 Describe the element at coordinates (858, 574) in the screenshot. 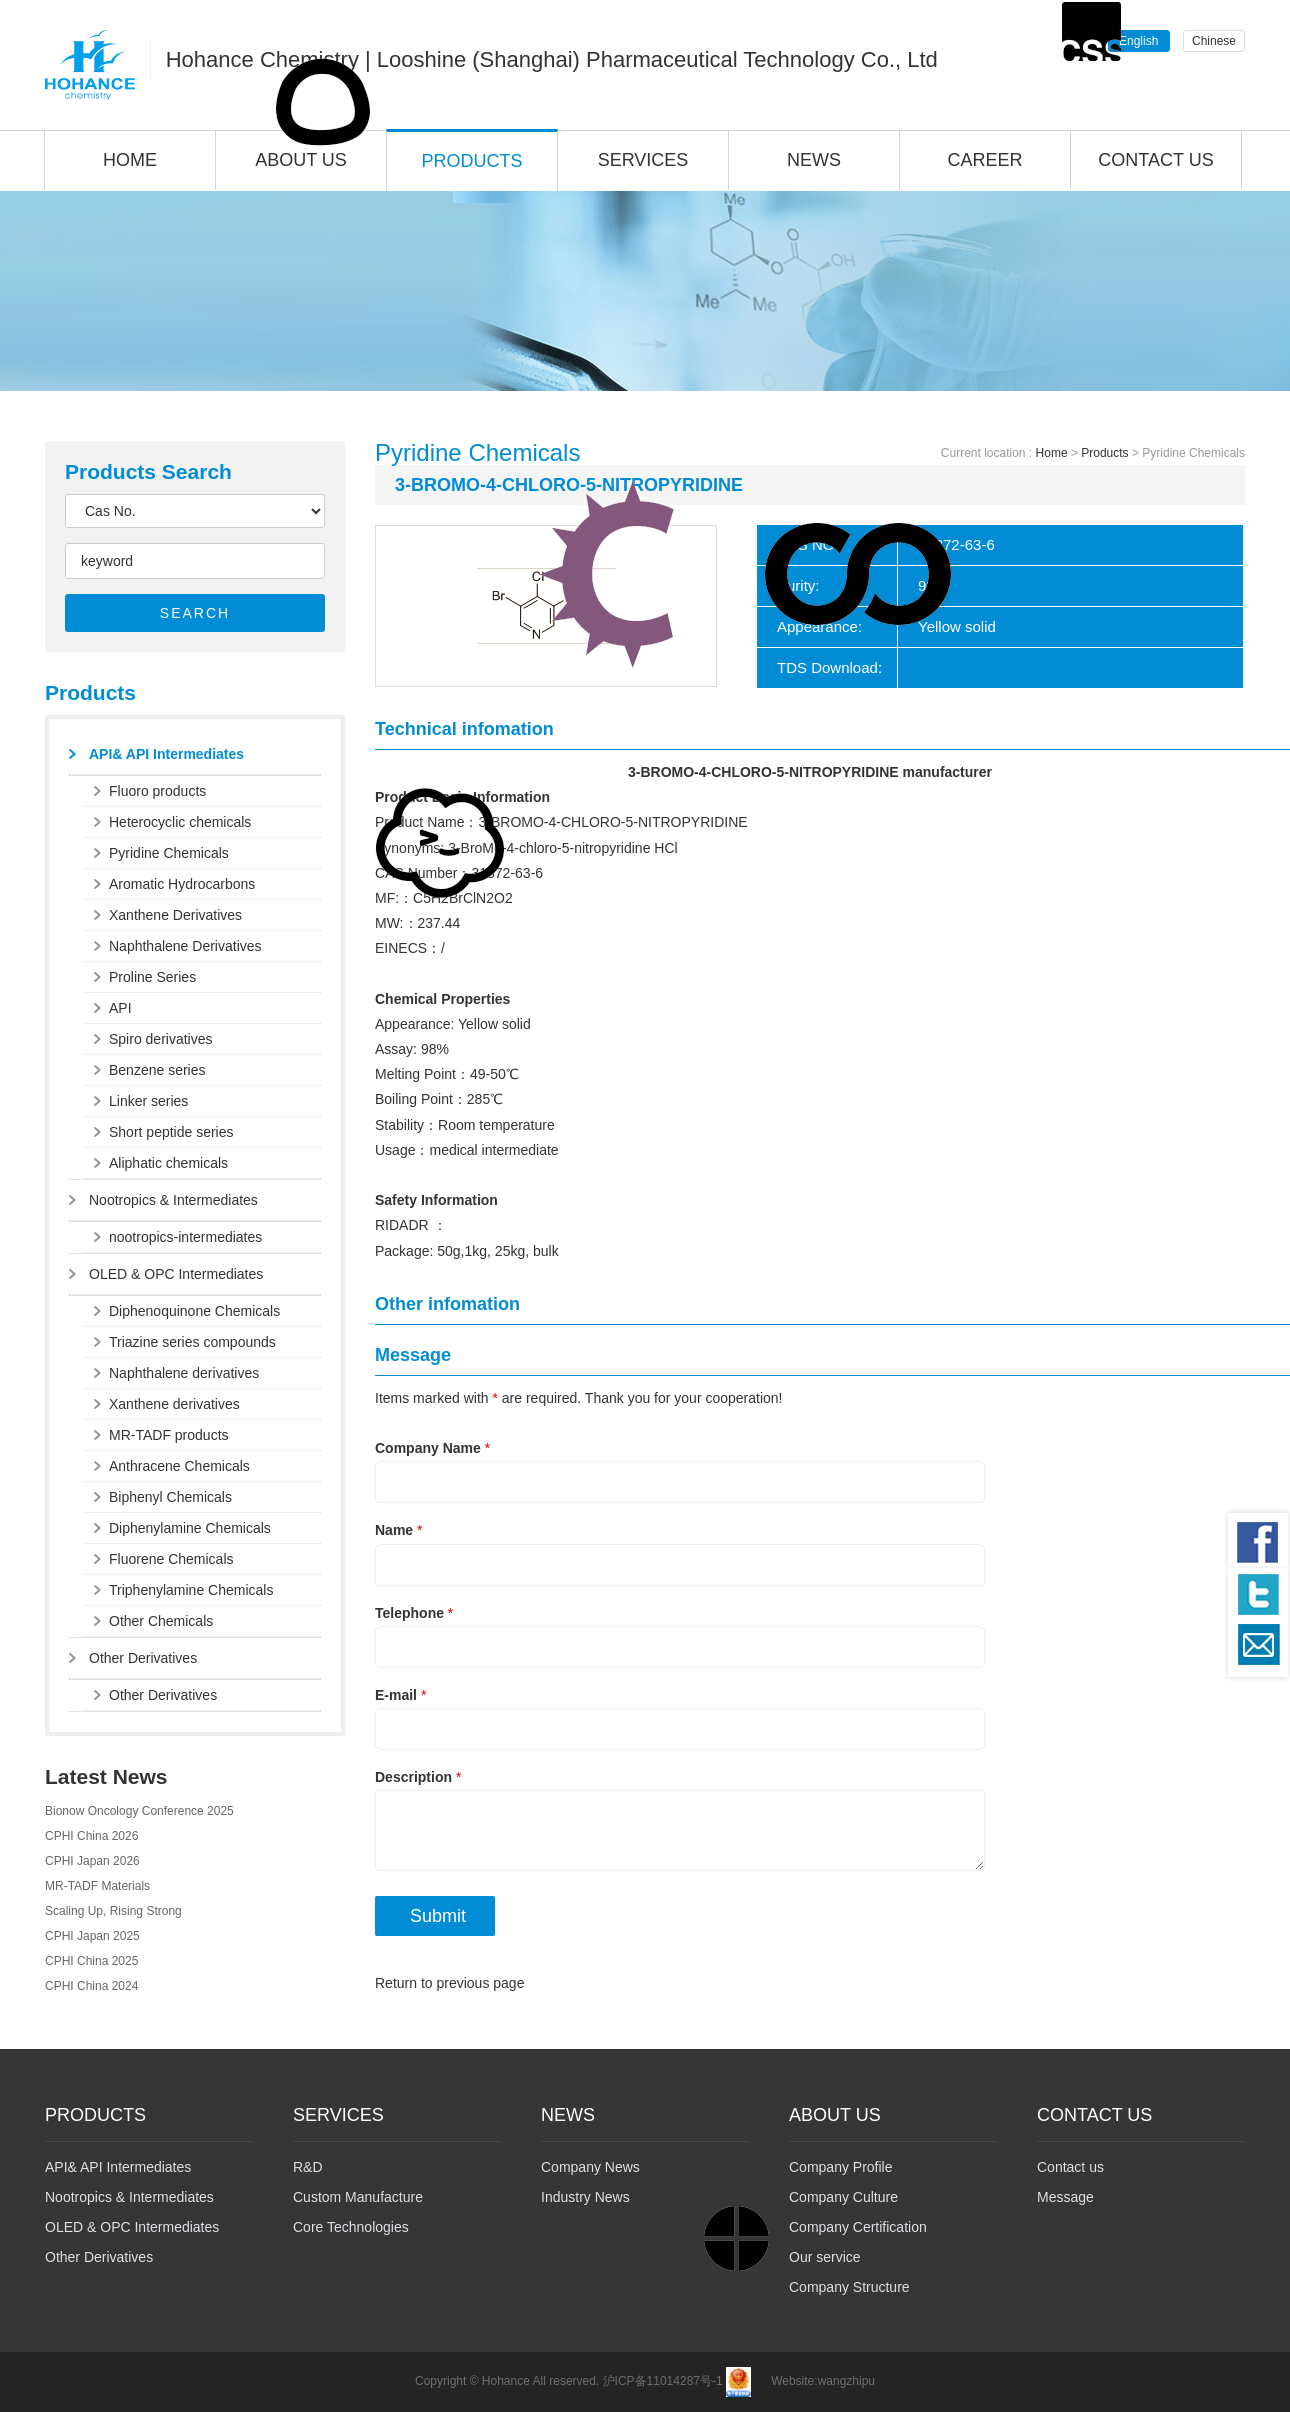

I see `visit gitconnected developer portfolio platform` at that location.